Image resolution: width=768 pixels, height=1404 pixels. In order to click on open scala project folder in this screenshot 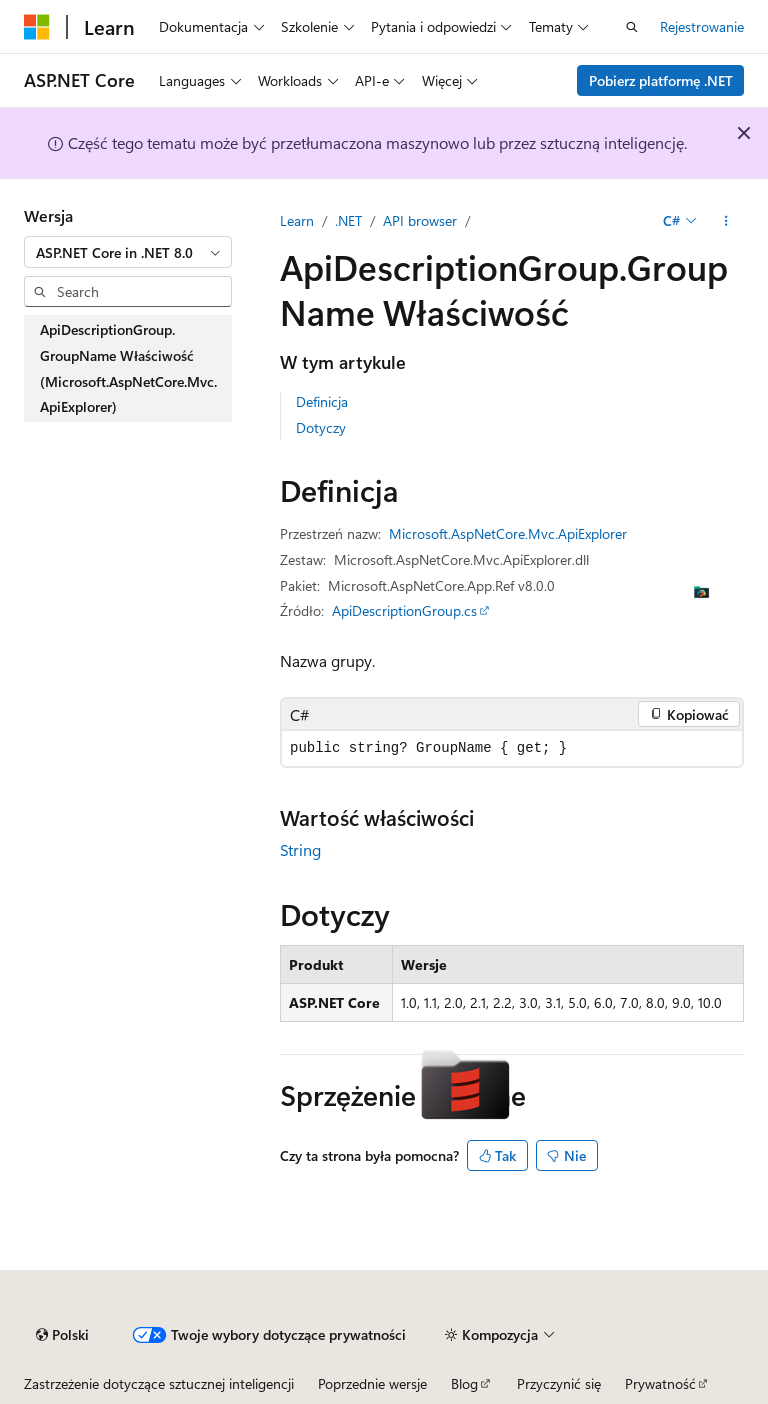, I will do `click(465, 1087)`.